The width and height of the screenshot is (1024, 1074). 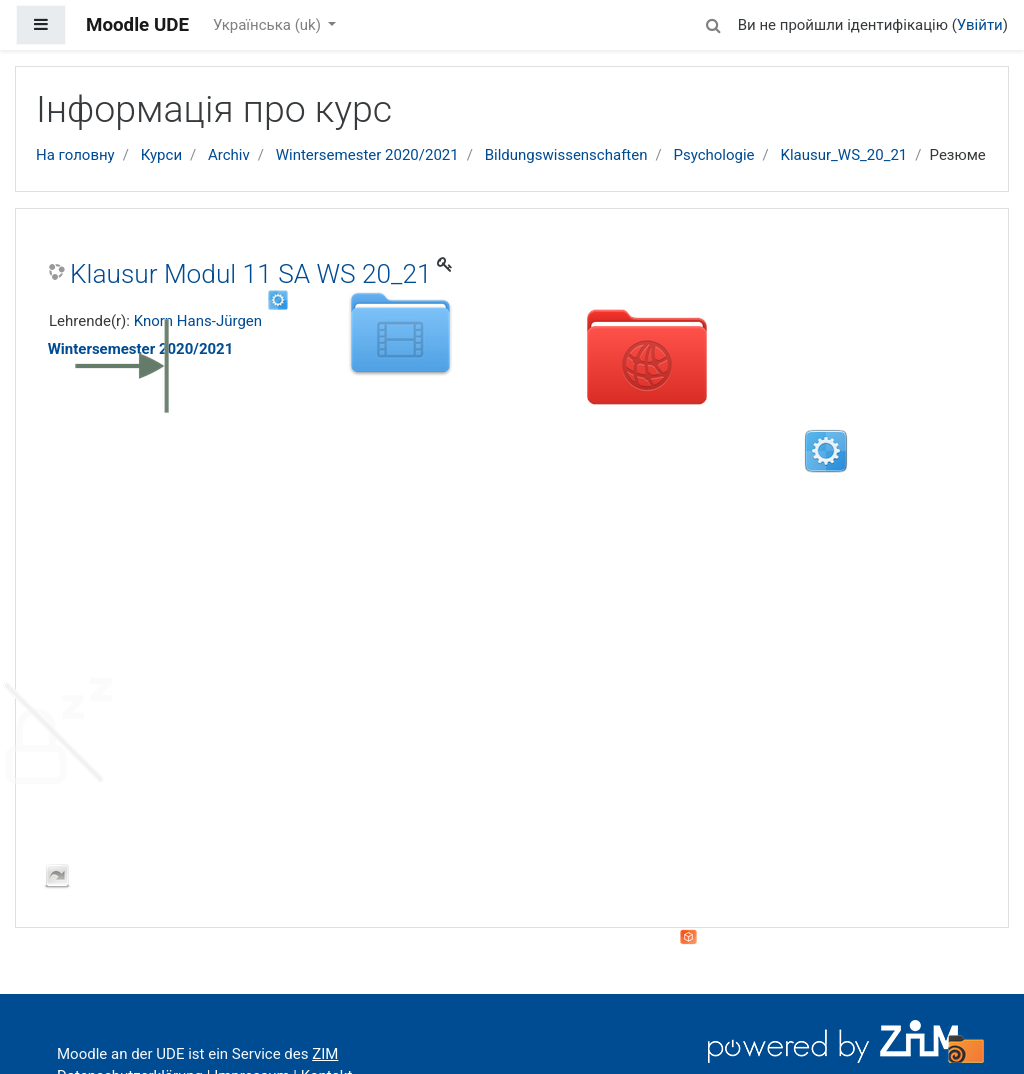 I want to click on go to the last item in a list or sequence, so click(x=122, y=366).